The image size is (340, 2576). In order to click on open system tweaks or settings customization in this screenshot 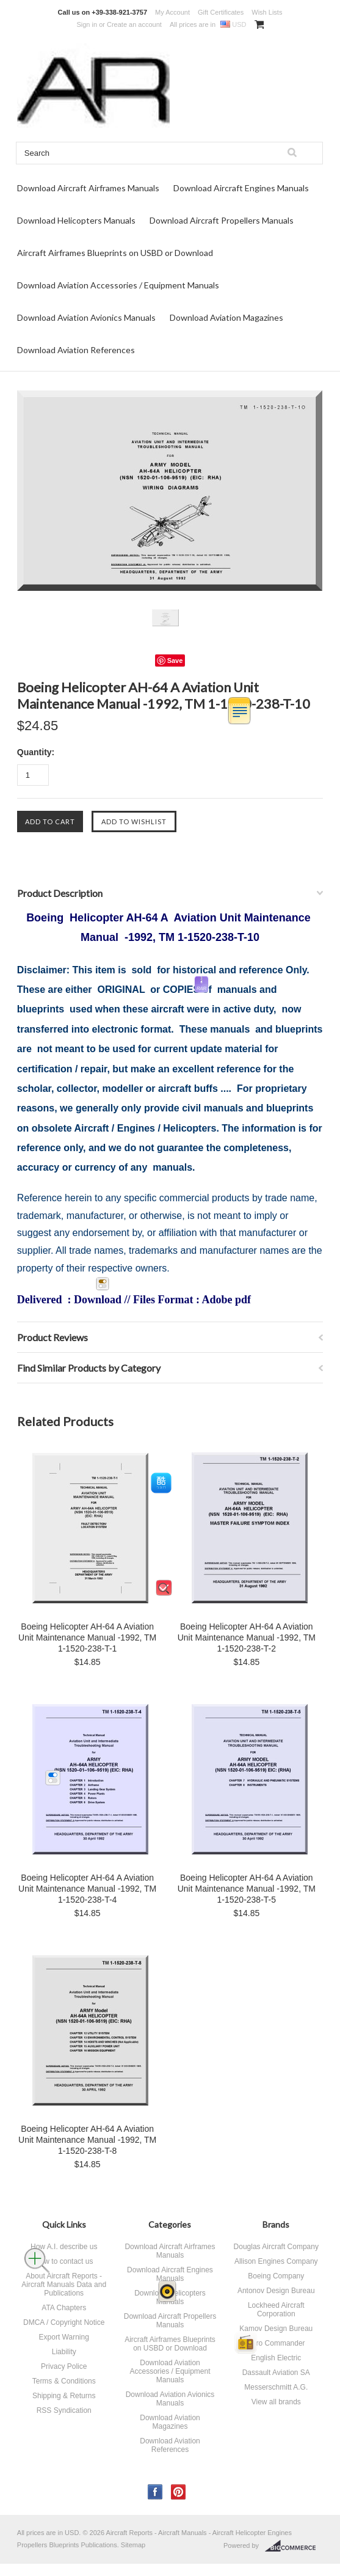, I will do `click(103, 1284)`.